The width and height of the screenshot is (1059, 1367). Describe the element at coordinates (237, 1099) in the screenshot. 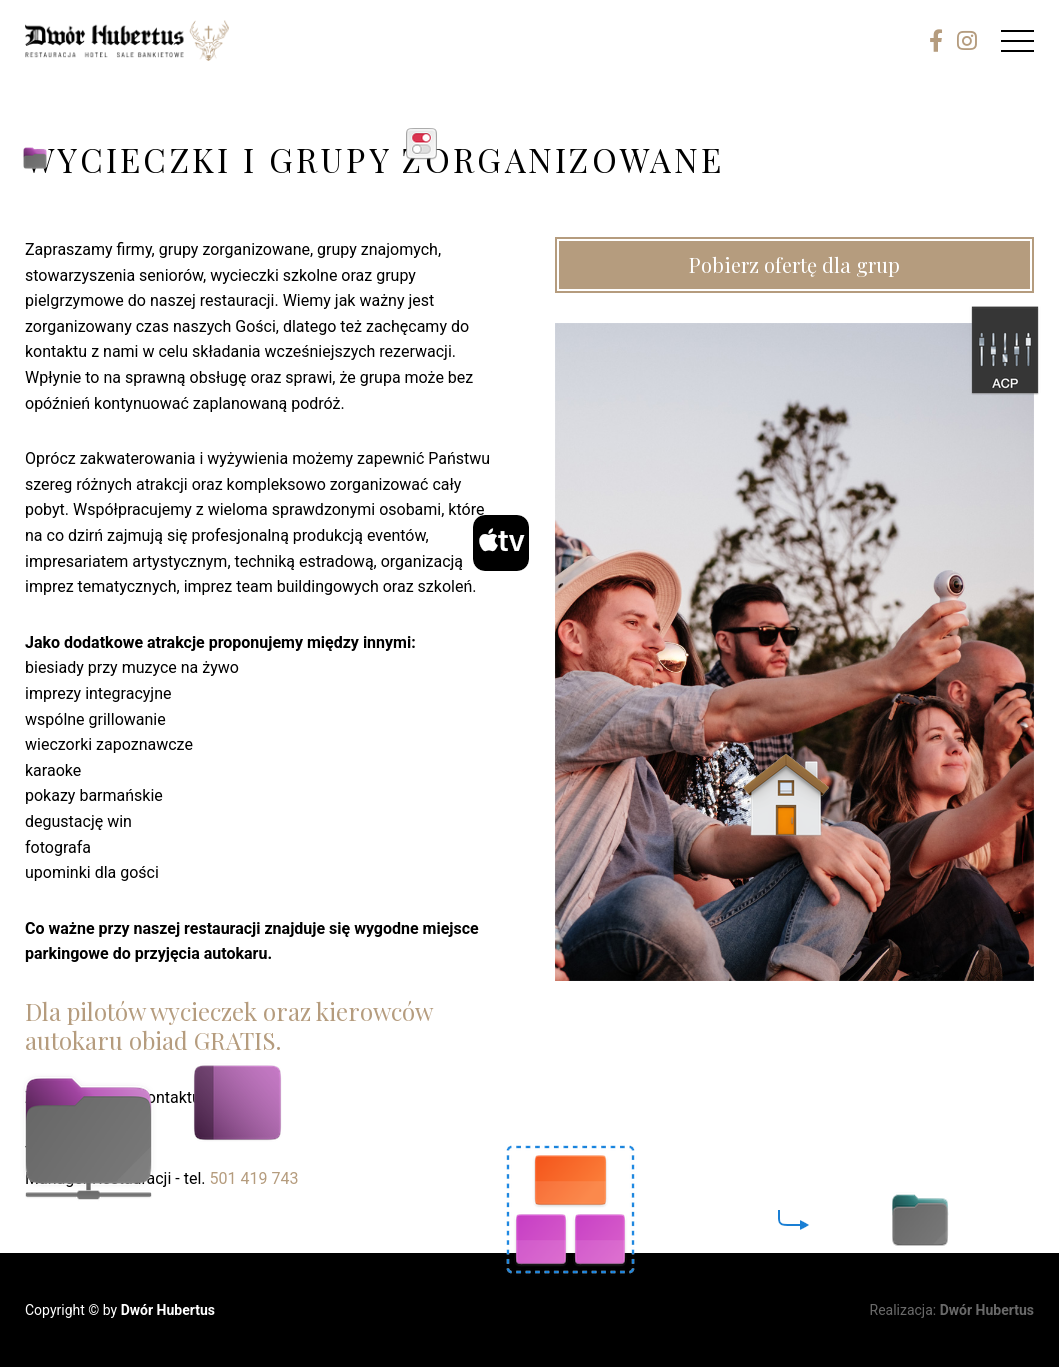

I see `access the desktop folder` at that location.